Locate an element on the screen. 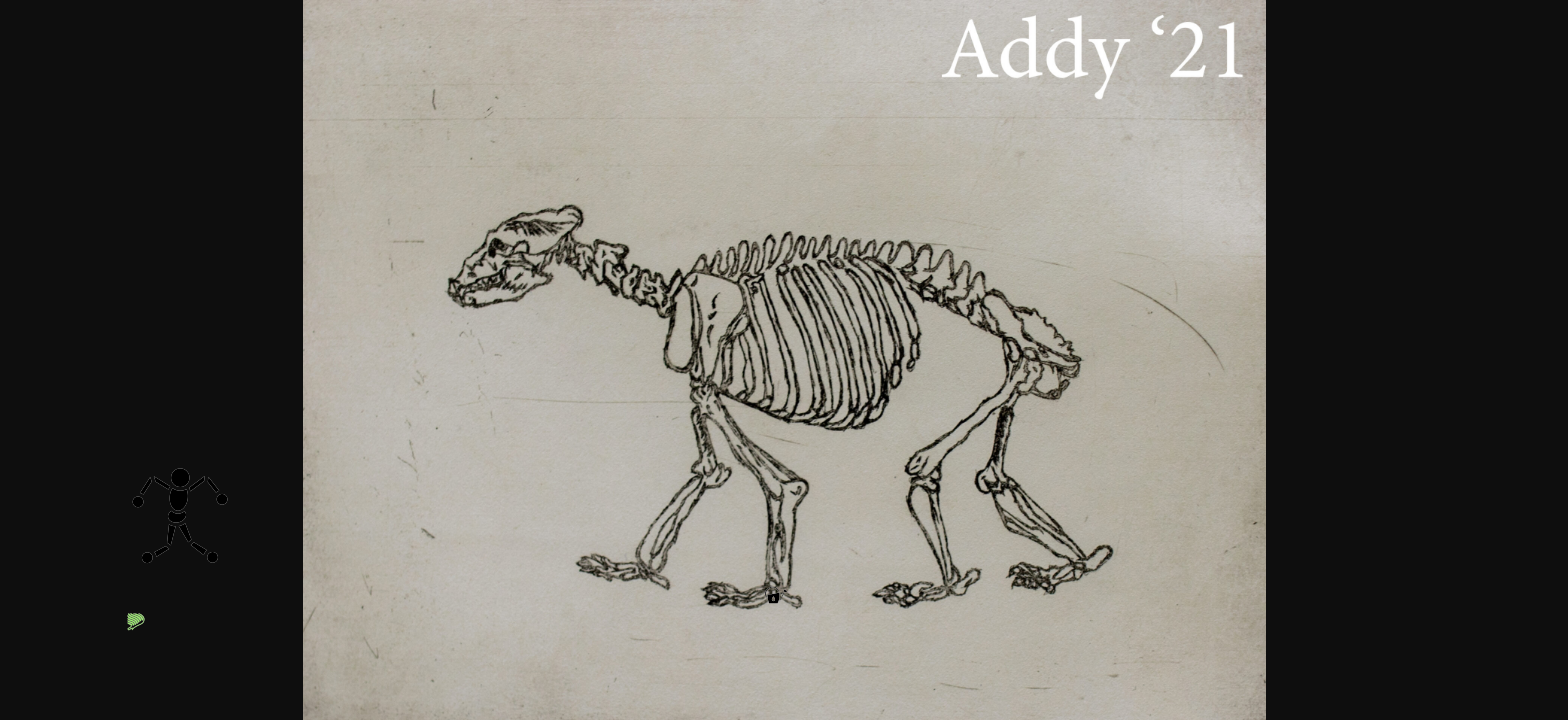  water plants or crops in a gardening game is located at coordinates (776, 595).